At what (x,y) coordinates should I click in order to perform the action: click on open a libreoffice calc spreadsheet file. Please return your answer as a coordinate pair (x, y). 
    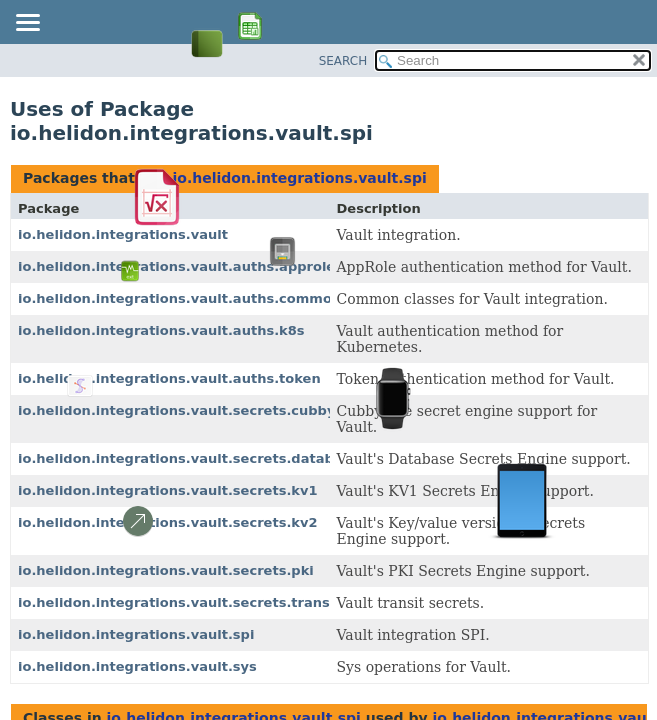
    Looking at the image, I should click on (250, 26).